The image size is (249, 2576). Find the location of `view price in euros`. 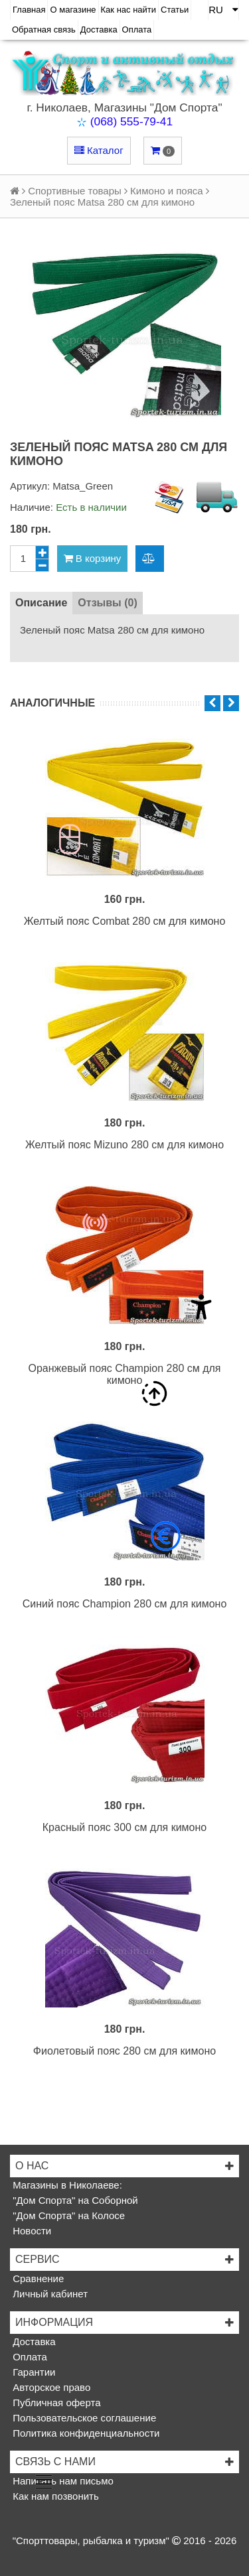

view price in euros is located at coordinates (165, 1536).